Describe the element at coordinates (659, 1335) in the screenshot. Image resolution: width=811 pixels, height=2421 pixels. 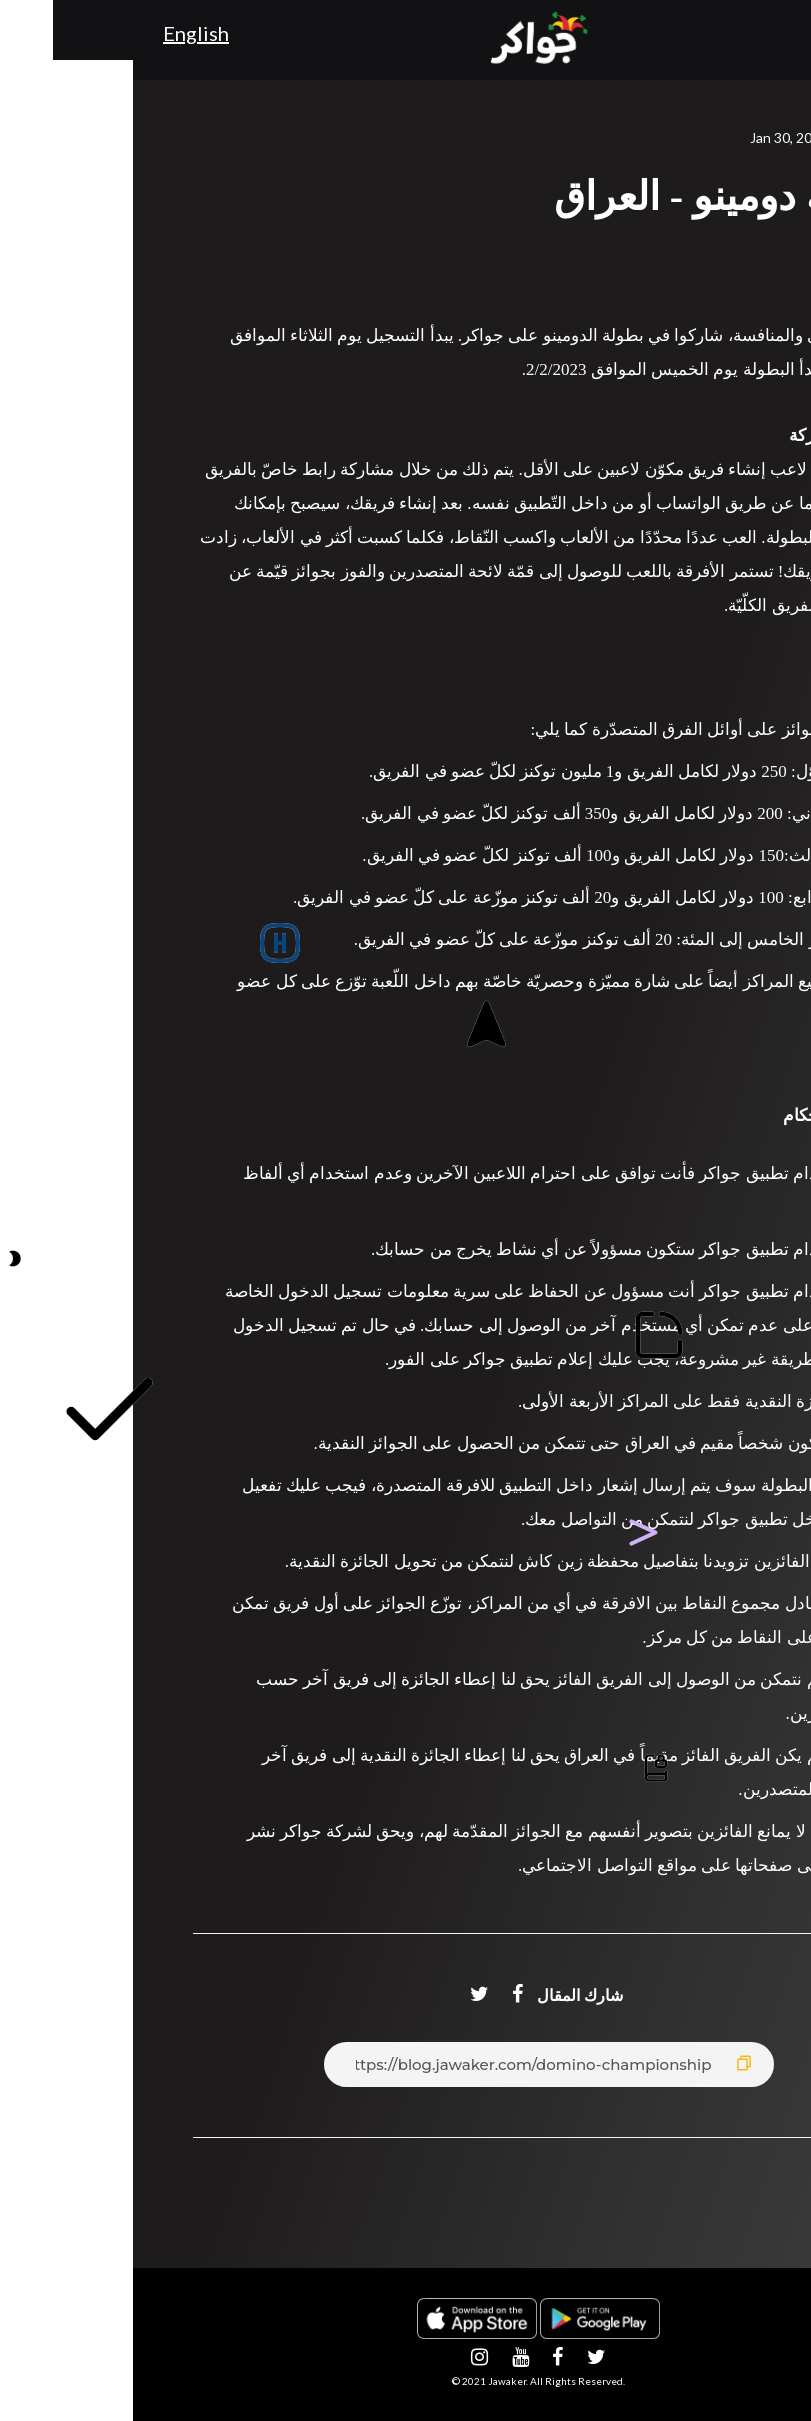
I see `adjust corner radius of a shape` at that location.